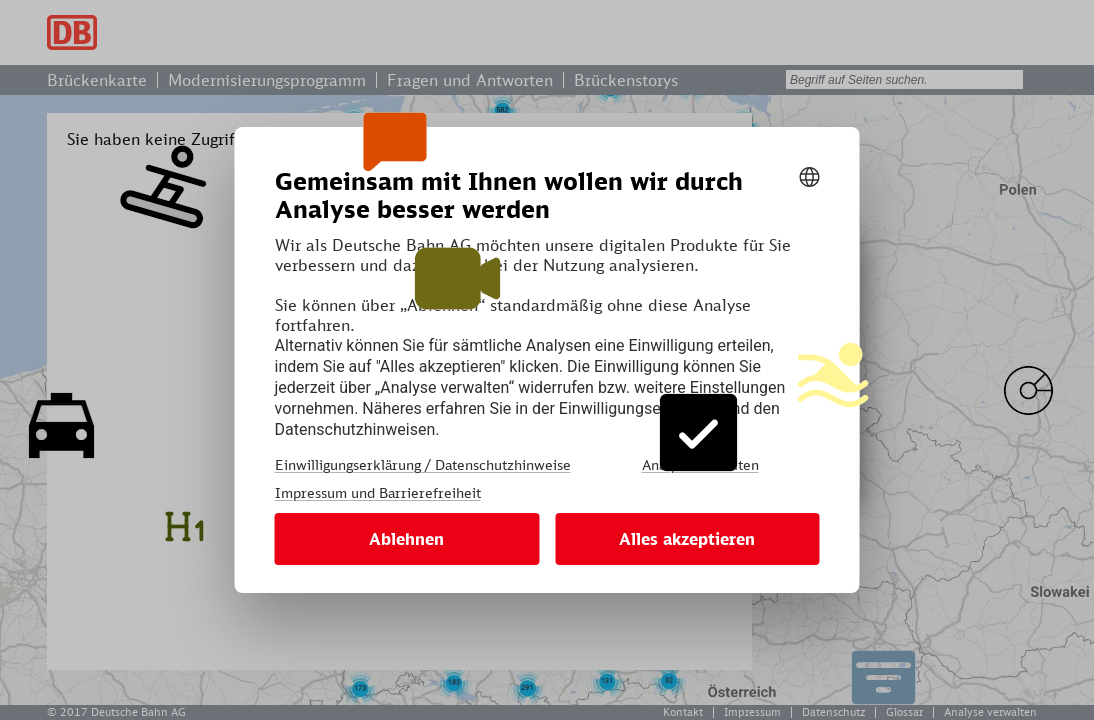 The image size is (1094, 720). I want to click on format text as heading level 1, so click(186, 526).